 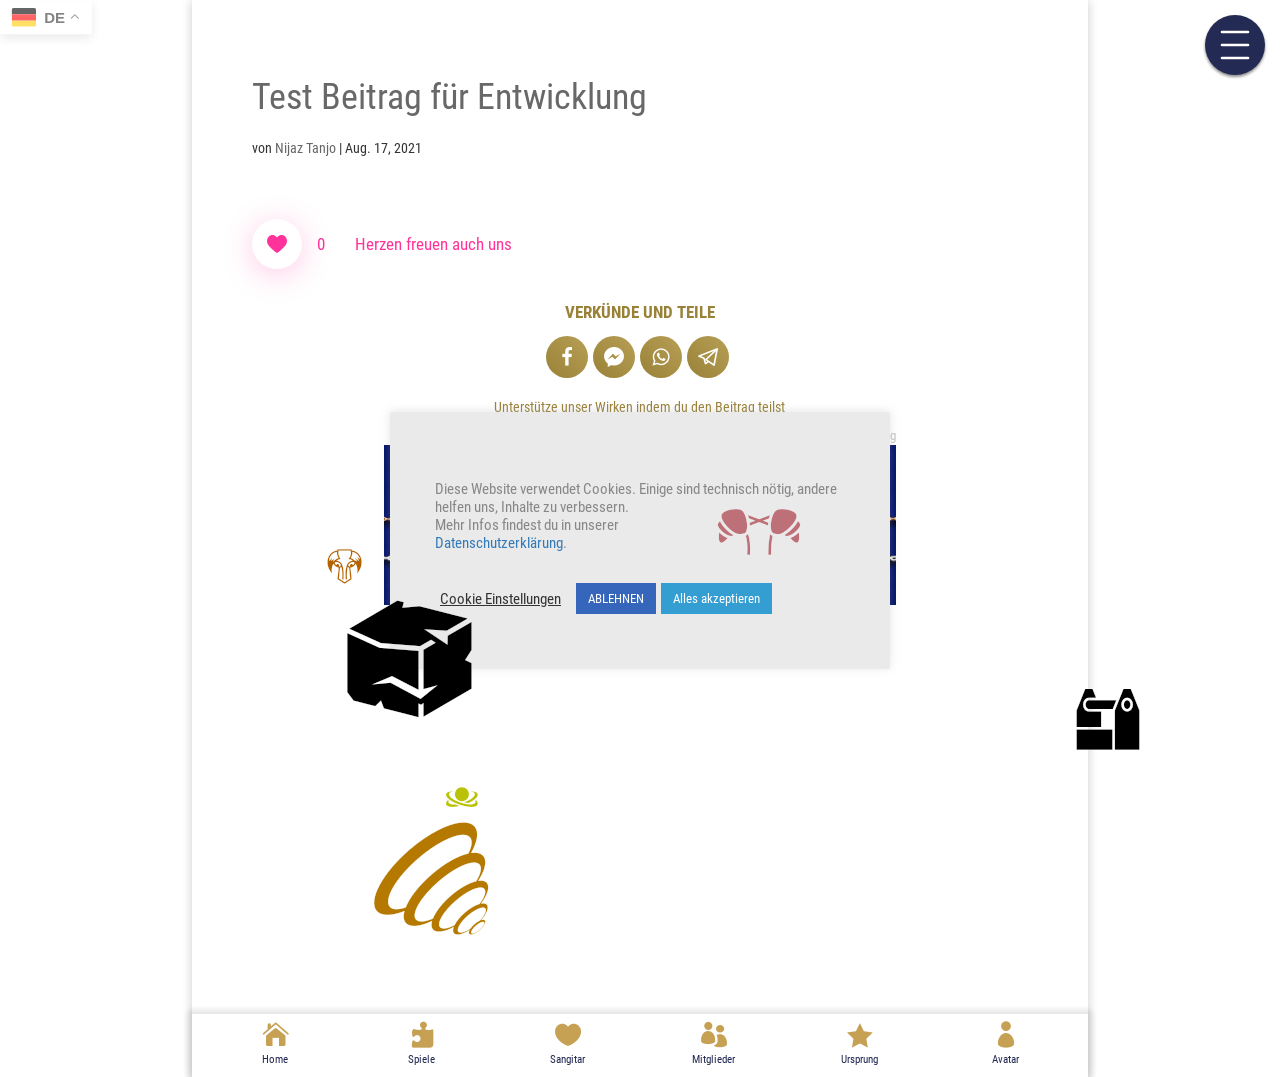 What do you see at coordinates (759, 532) in the screenshot?
I see `equip shoulder armor to your character` at bounding box center [759, 532].